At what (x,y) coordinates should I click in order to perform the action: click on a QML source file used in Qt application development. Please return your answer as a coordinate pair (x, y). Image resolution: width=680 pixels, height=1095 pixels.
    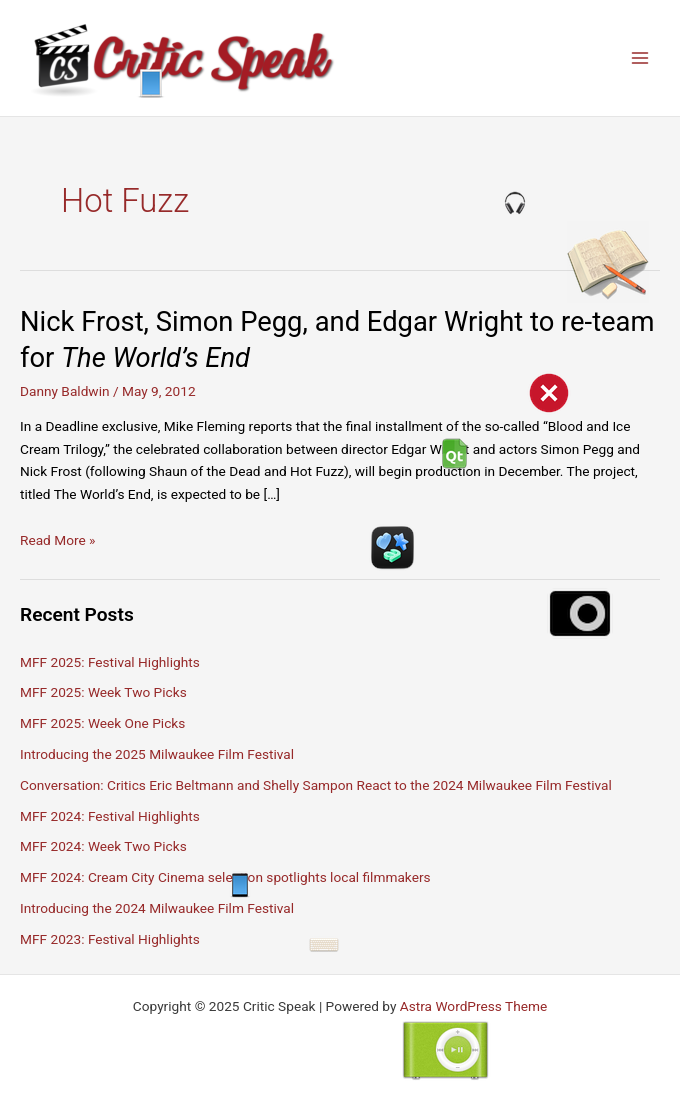
    Looking at the image, I should click on (454, 453).